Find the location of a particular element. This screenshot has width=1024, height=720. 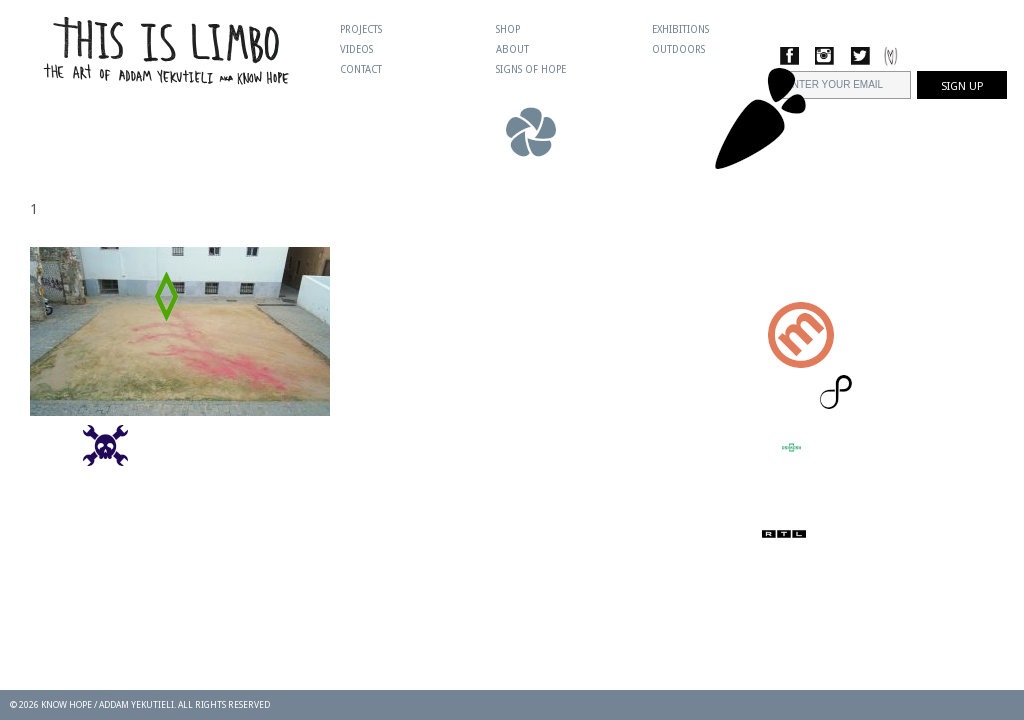

RTL media company logo is located at coordinates (784, 534).